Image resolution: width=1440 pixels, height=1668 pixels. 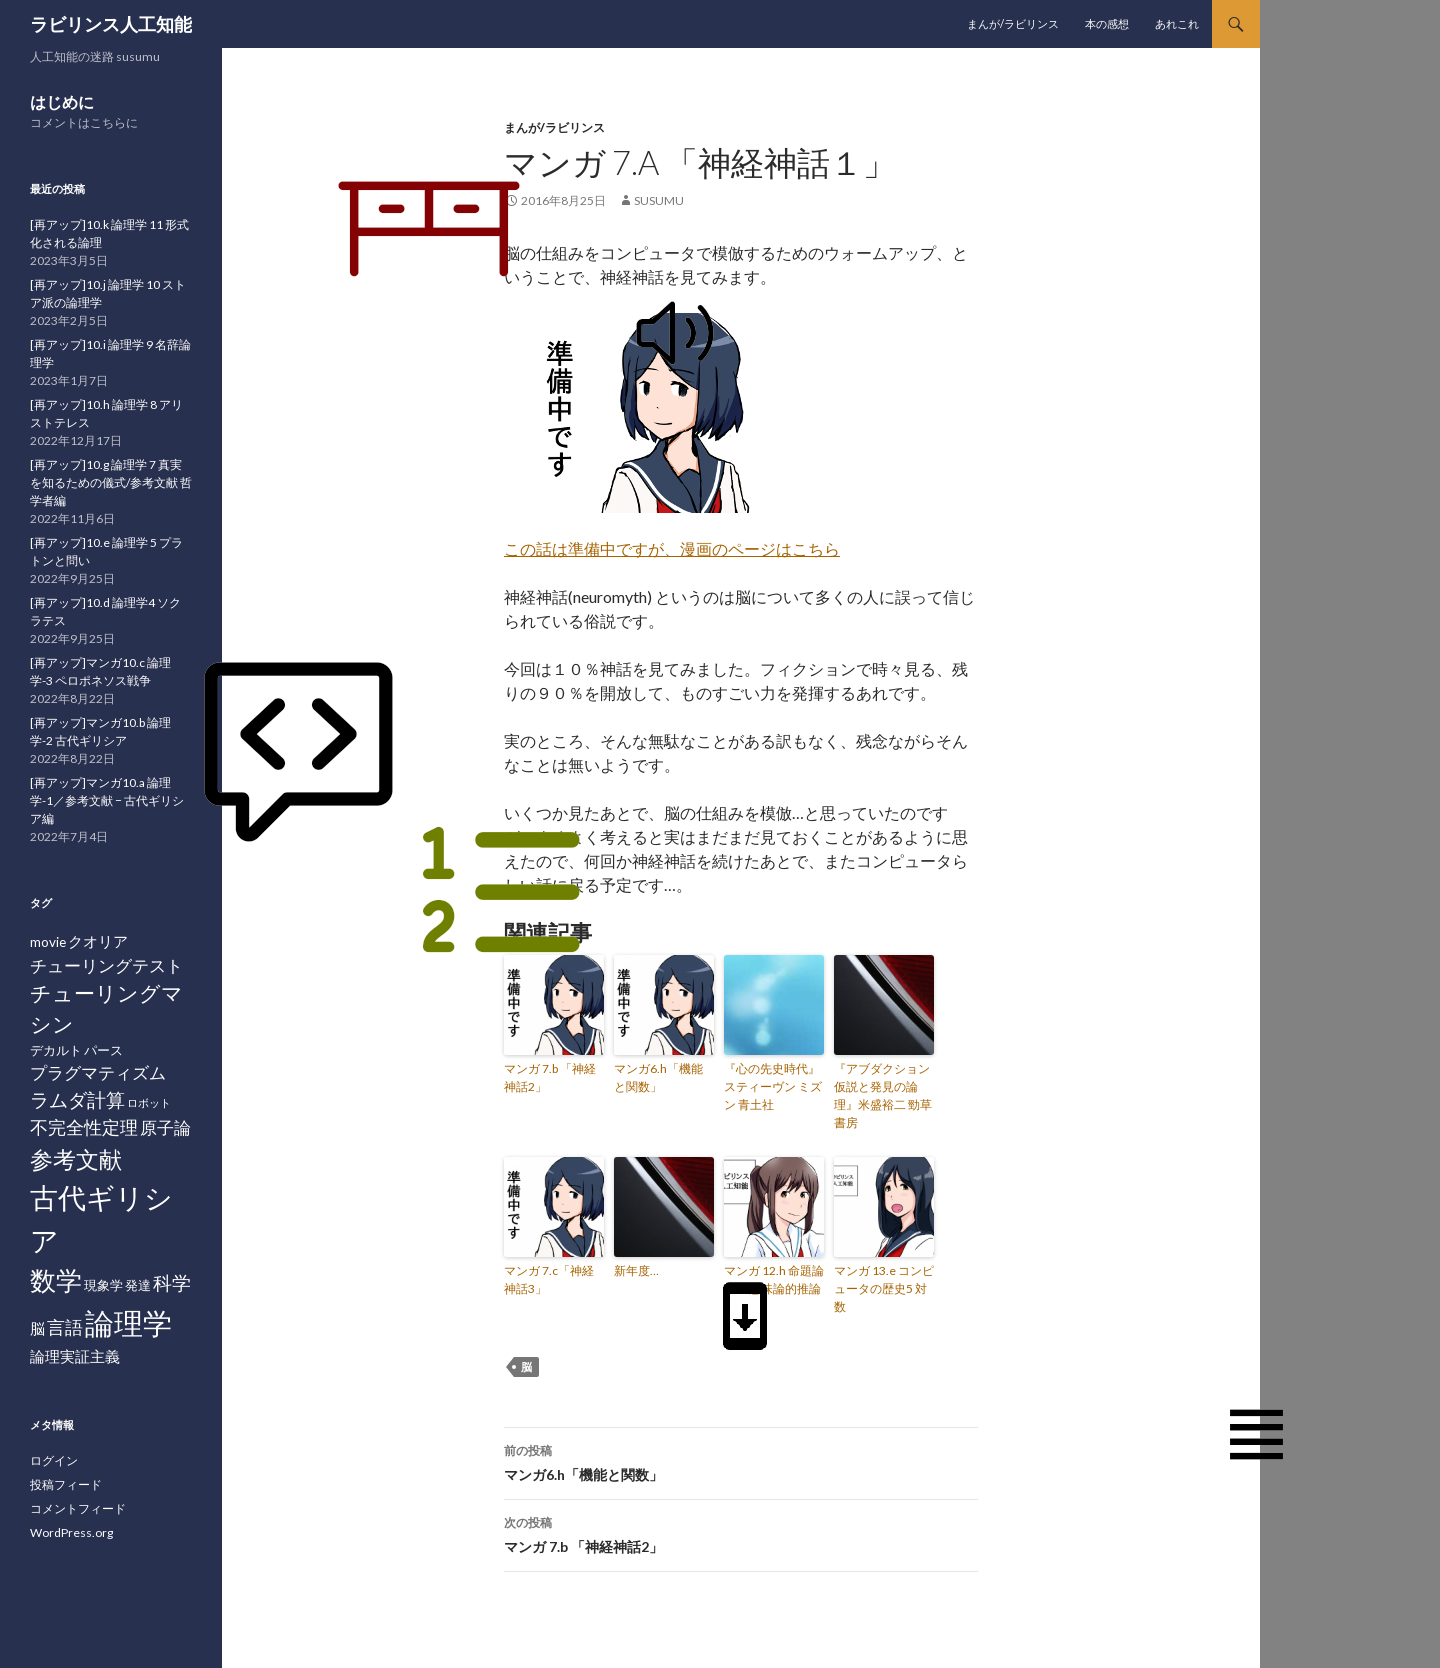 What do you see at coordinates (1256, 1434) in the screenshot?
I see `open navigation menu` at bounding box center [1256, 1434].